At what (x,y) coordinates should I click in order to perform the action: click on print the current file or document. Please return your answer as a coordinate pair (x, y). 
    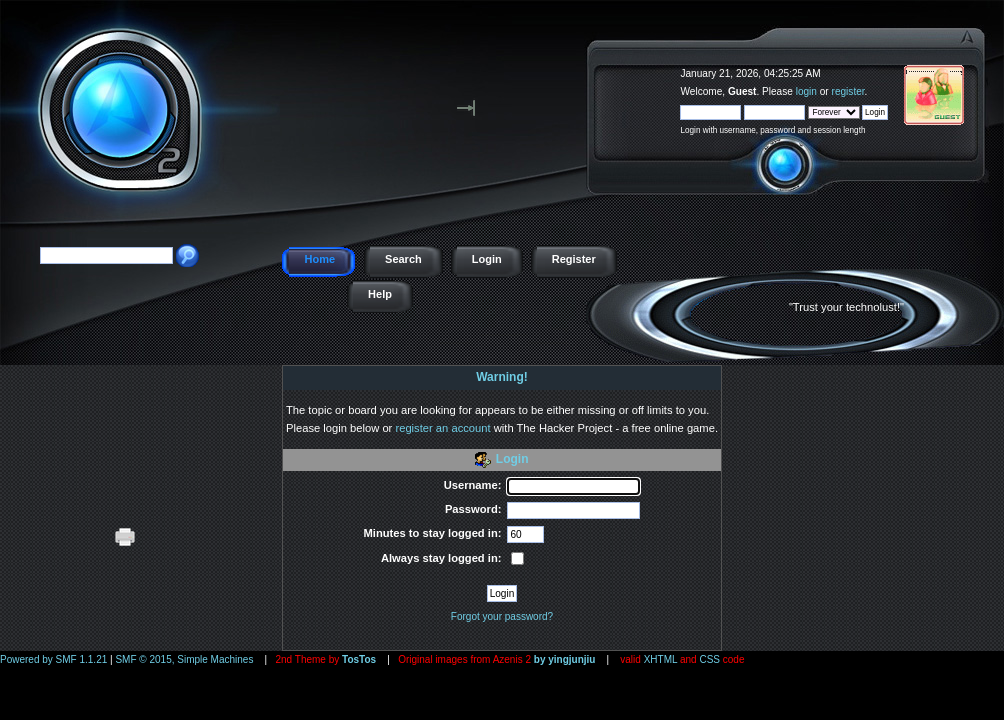
    Looking at the image, I should click on (125, 537).